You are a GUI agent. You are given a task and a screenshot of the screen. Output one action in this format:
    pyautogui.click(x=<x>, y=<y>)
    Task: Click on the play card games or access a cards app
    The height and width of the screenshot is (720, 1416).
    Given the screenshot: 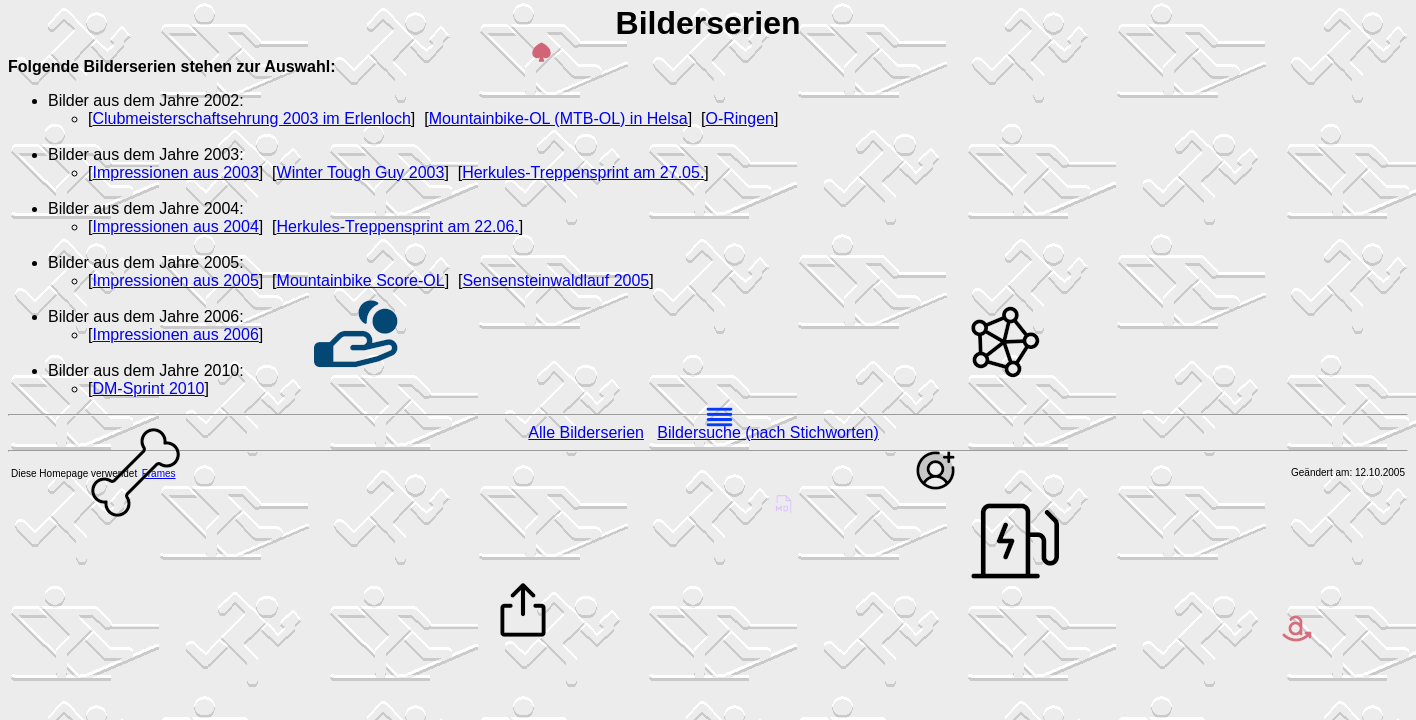 What is the action you would take?
    pyautogui.click(x=541, y=52)
    